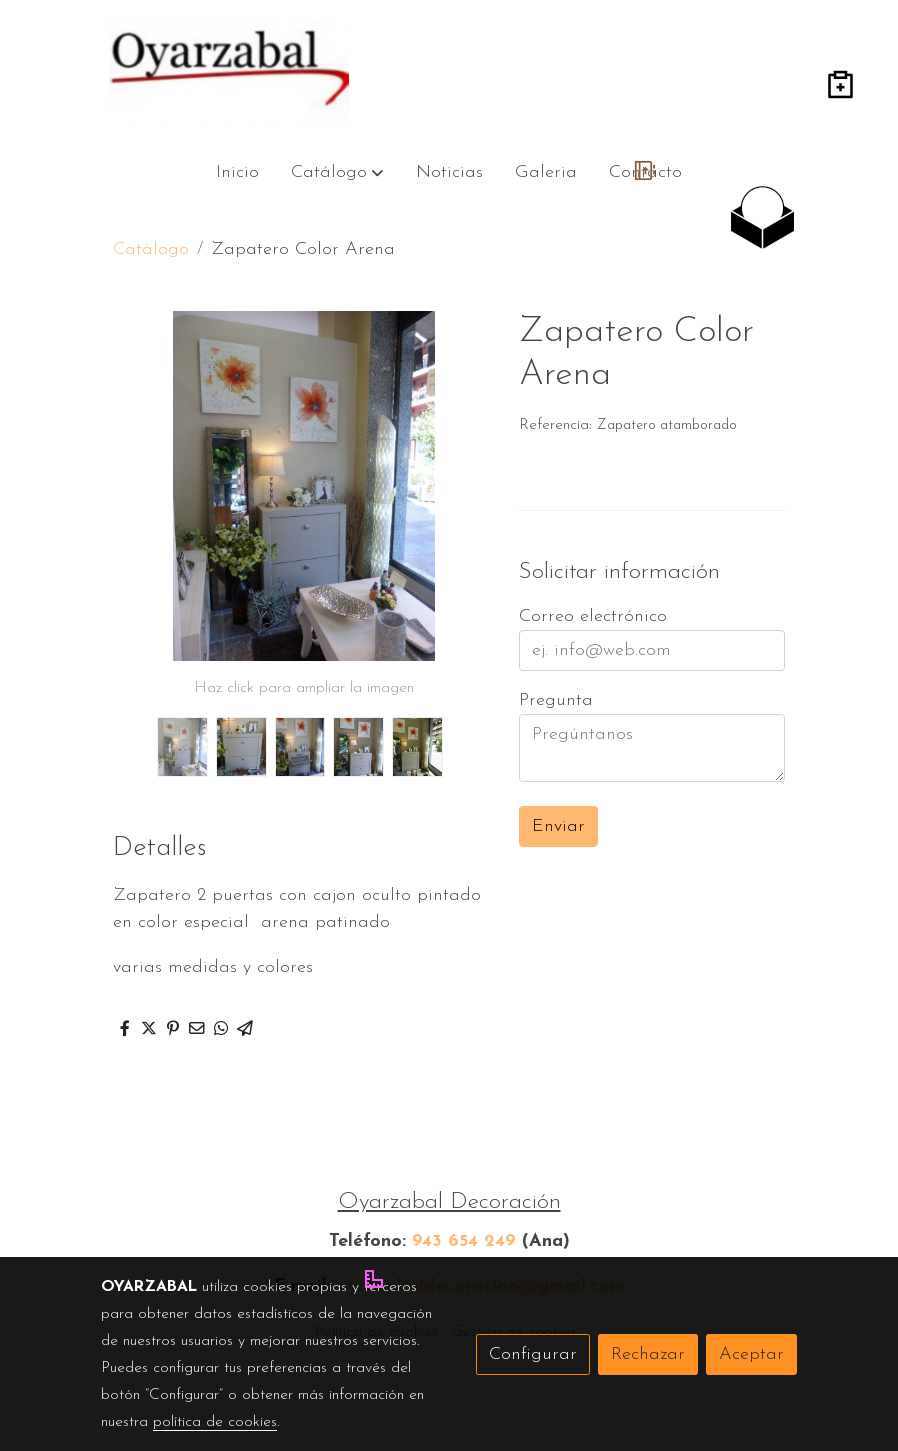 The width and height of the screenshot is (898, 1451). I want to click on upload contacts from address book, so click(643, 170).